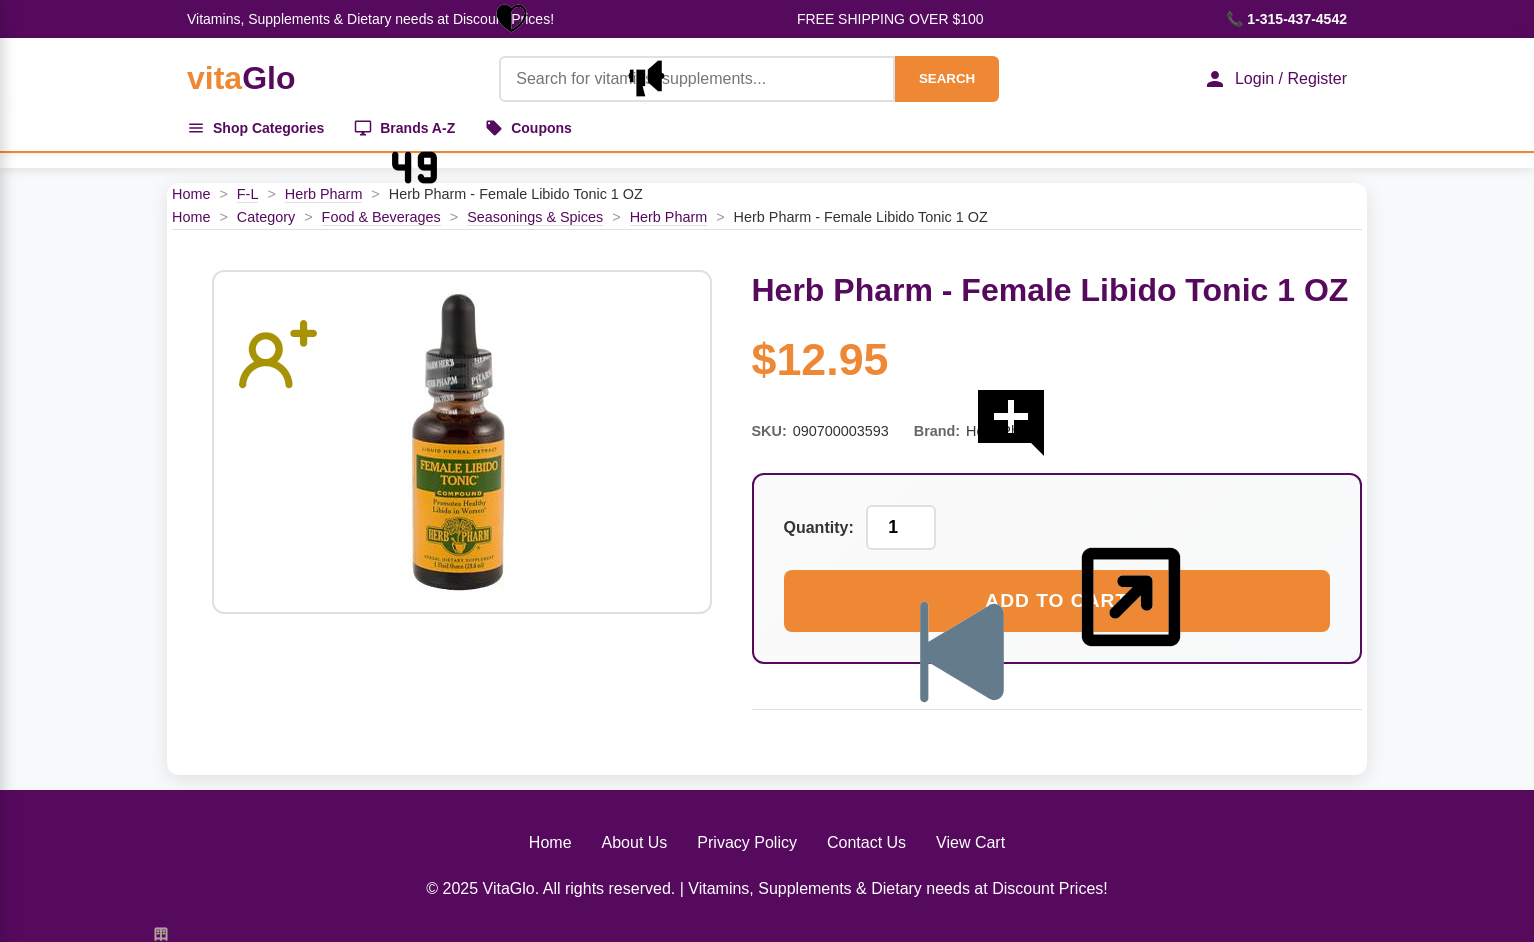 This screenshot has width=1534, height=942. Describe the element at coordinates (962, 652) in the screenshot. I see `skip to the previous track` at that location.